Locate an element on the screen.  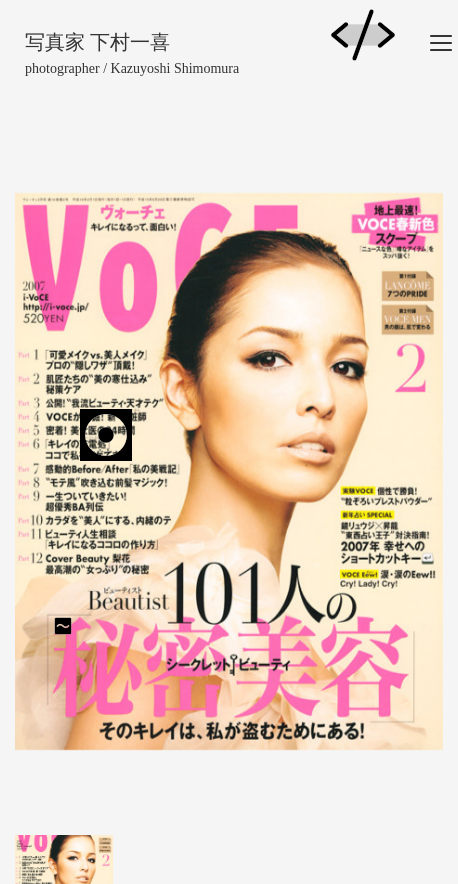
indicates approximate or similar value is located at coordinates (63, 626).